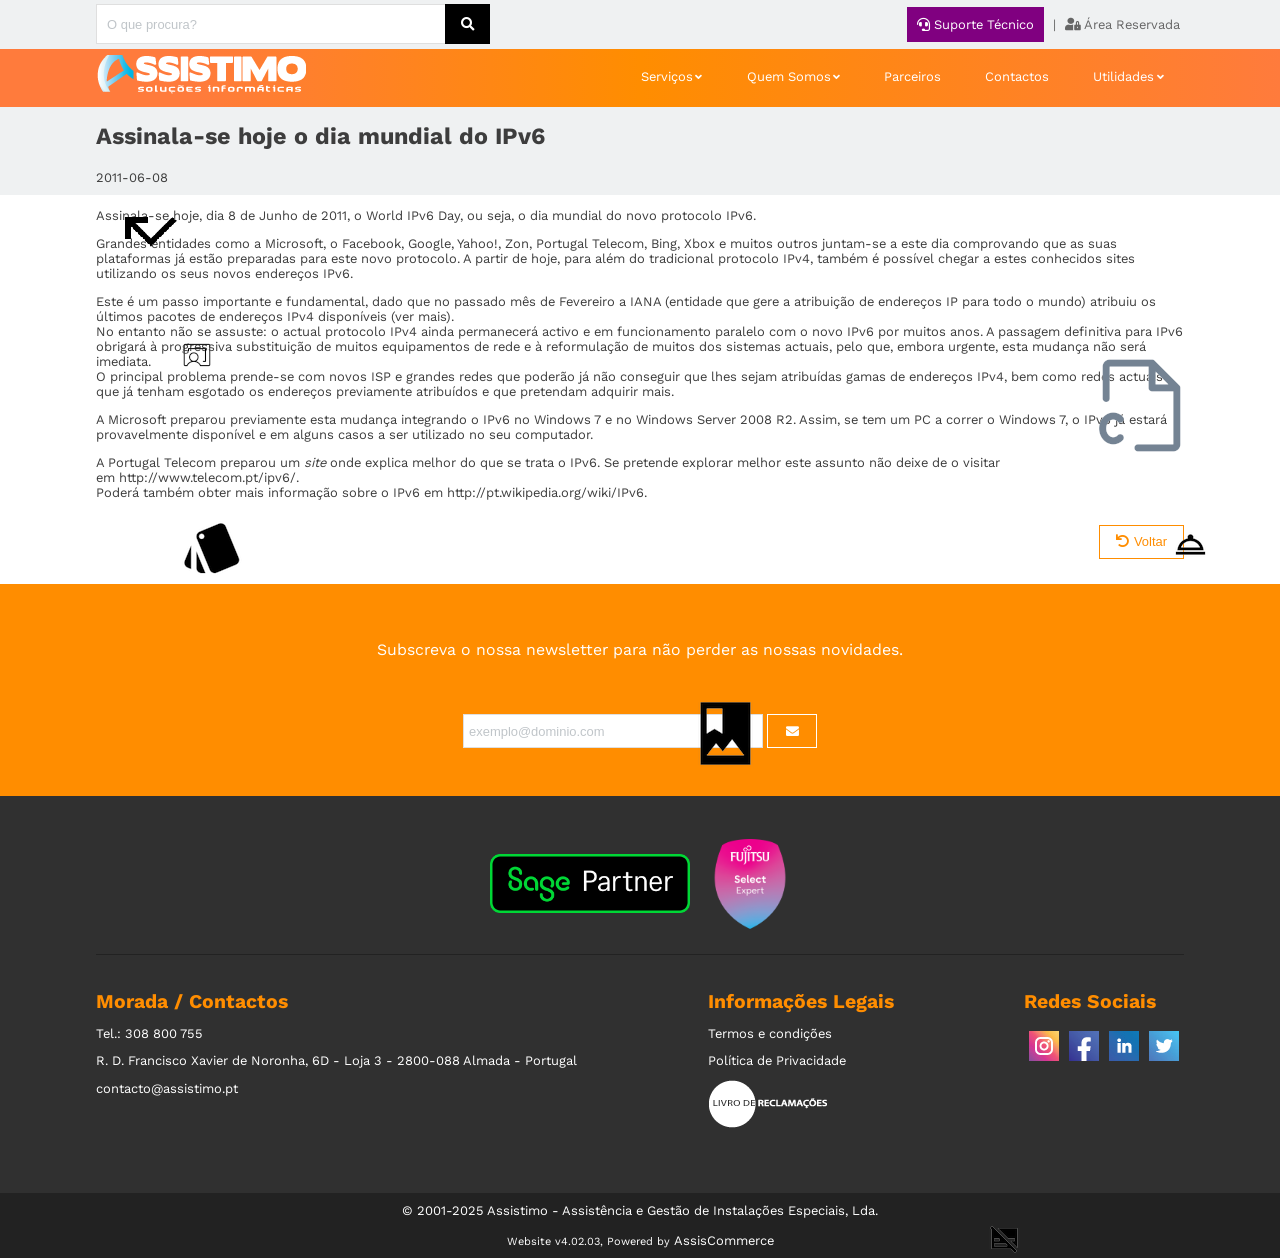  Describe the element at coordinates (212, 547) in the screenshot. I see `apply or change visual styles` at that location.